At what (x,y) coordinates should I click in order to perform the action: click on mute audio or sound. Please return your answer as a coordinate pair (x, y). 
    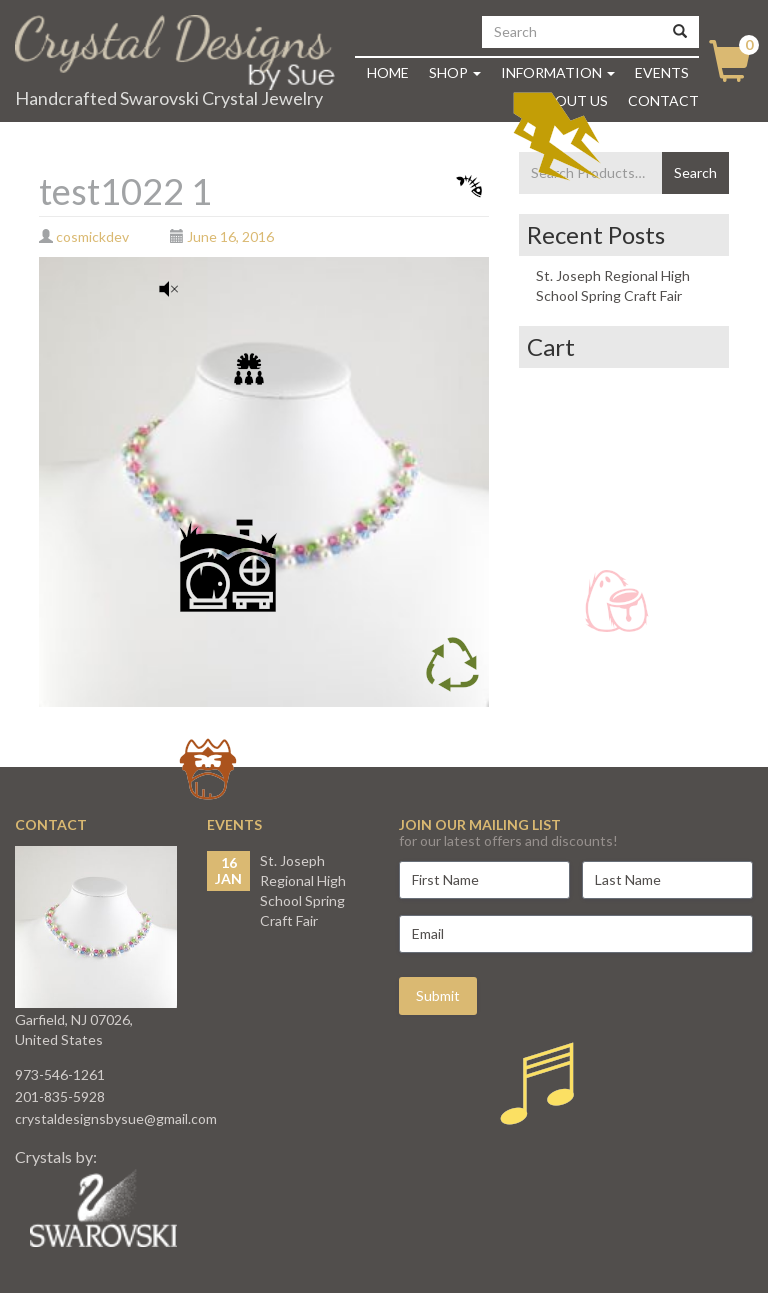
    Looking at the image, I should click on (168, 289).